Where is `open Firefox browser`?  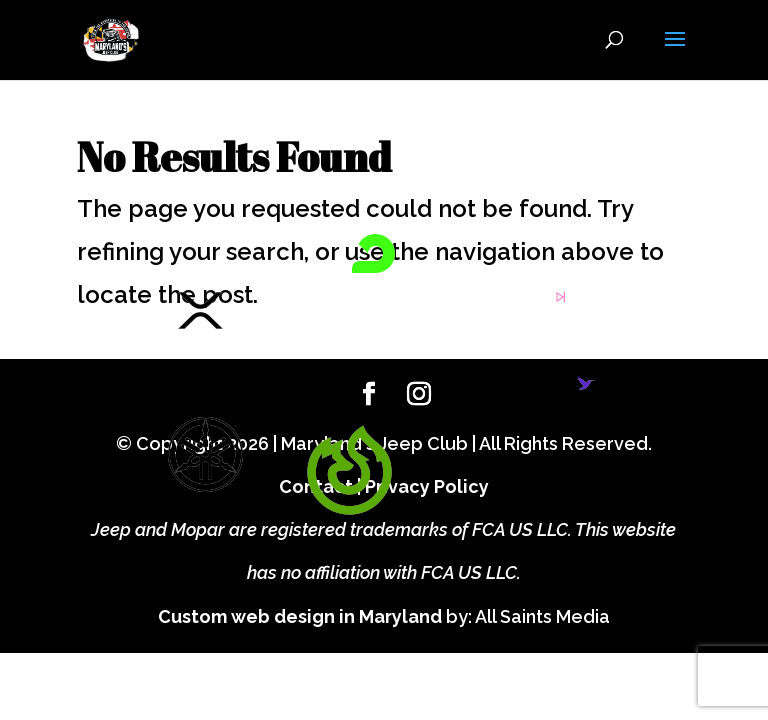 open Firefox browser is located at coordinates (349, 472).